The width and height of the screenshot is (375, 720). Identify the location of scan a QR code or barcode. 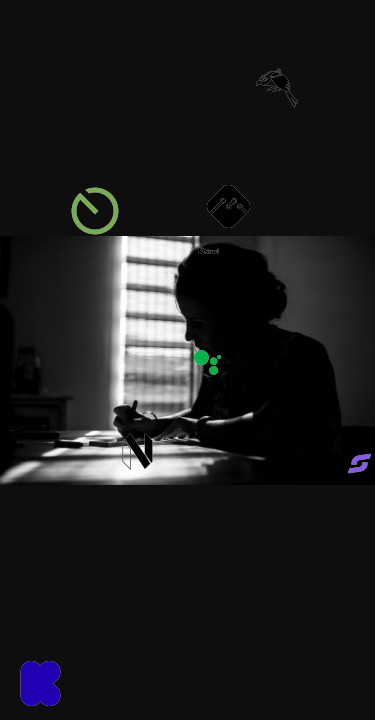
(95, 211).